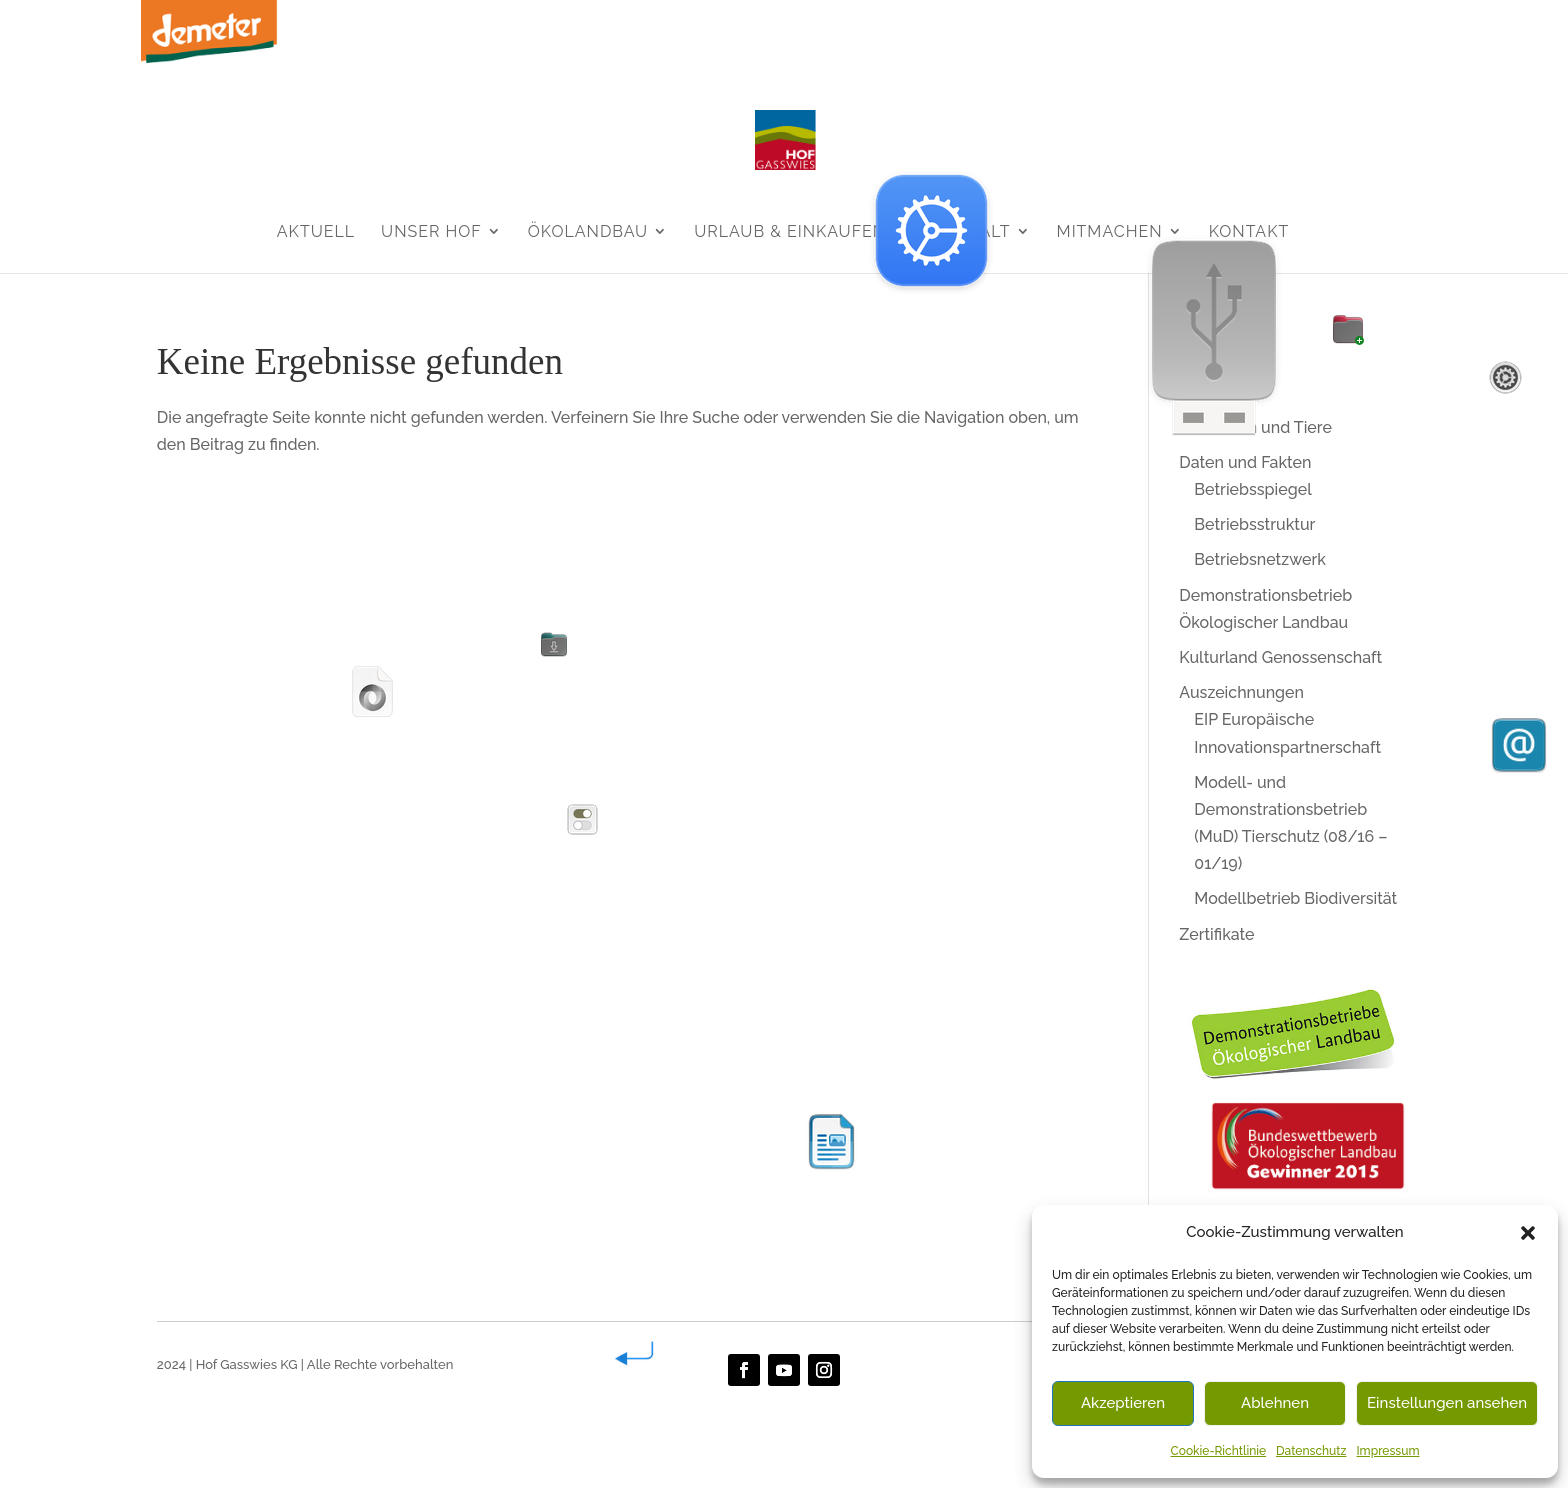 The width and height of the screenshot is (1568, 1488). What do you see at coordinates (1519, 745) in the screenshot?
I see `manage connected online accounts` at bounding box center [1519, 745].